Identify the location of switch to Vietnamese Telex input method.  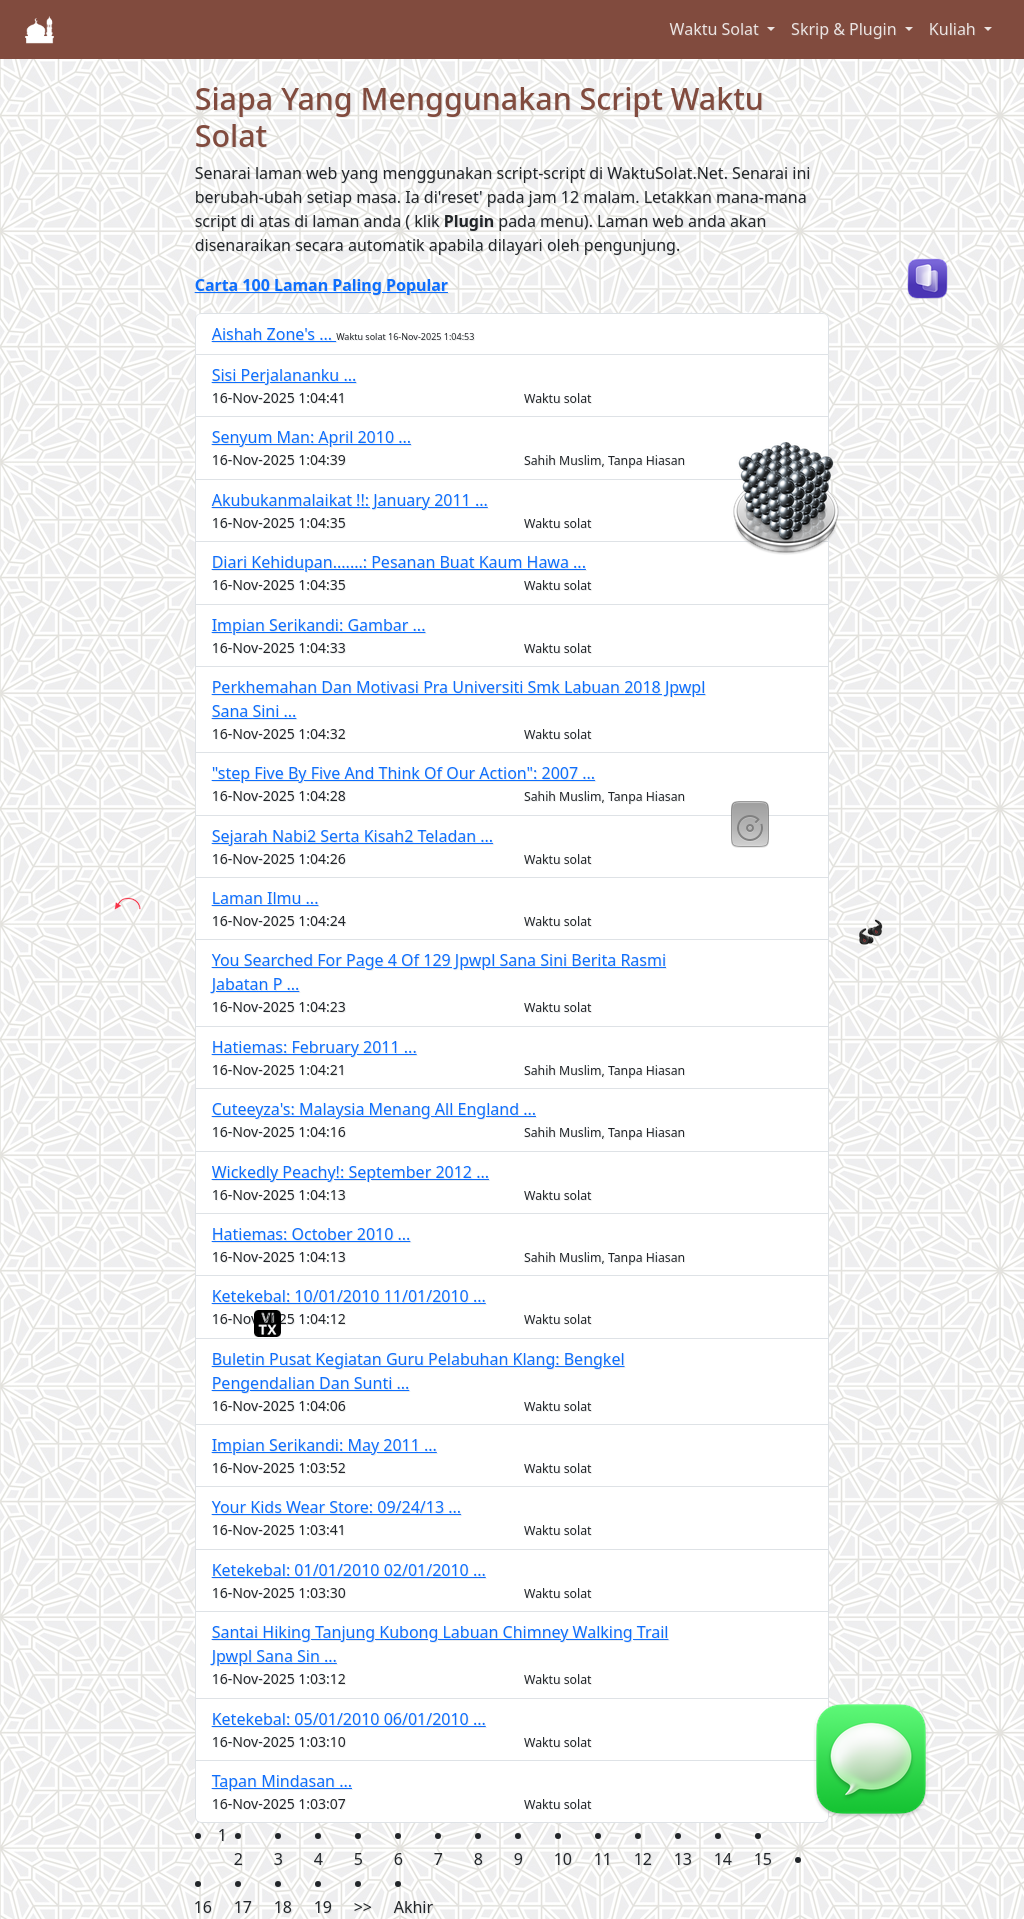
(267, 1323).